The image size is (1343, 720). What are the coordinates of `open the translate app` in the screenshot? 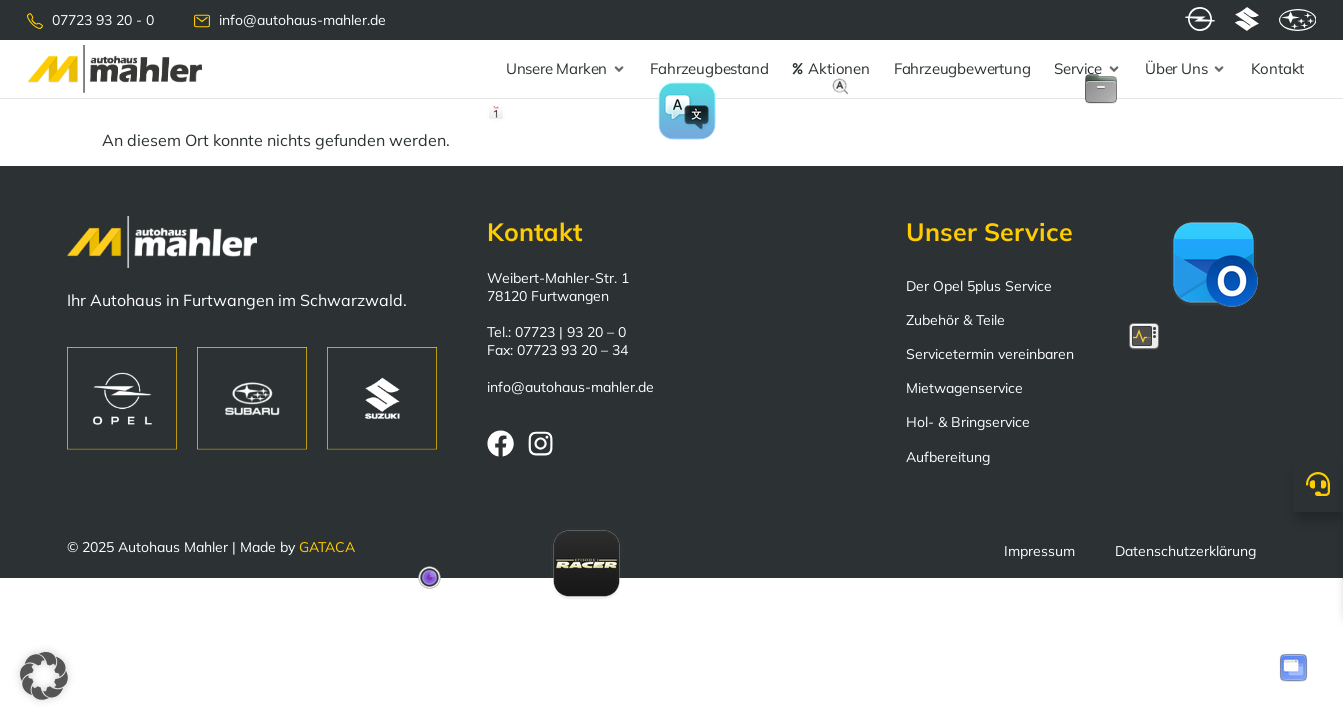 It's located at (687, 111).